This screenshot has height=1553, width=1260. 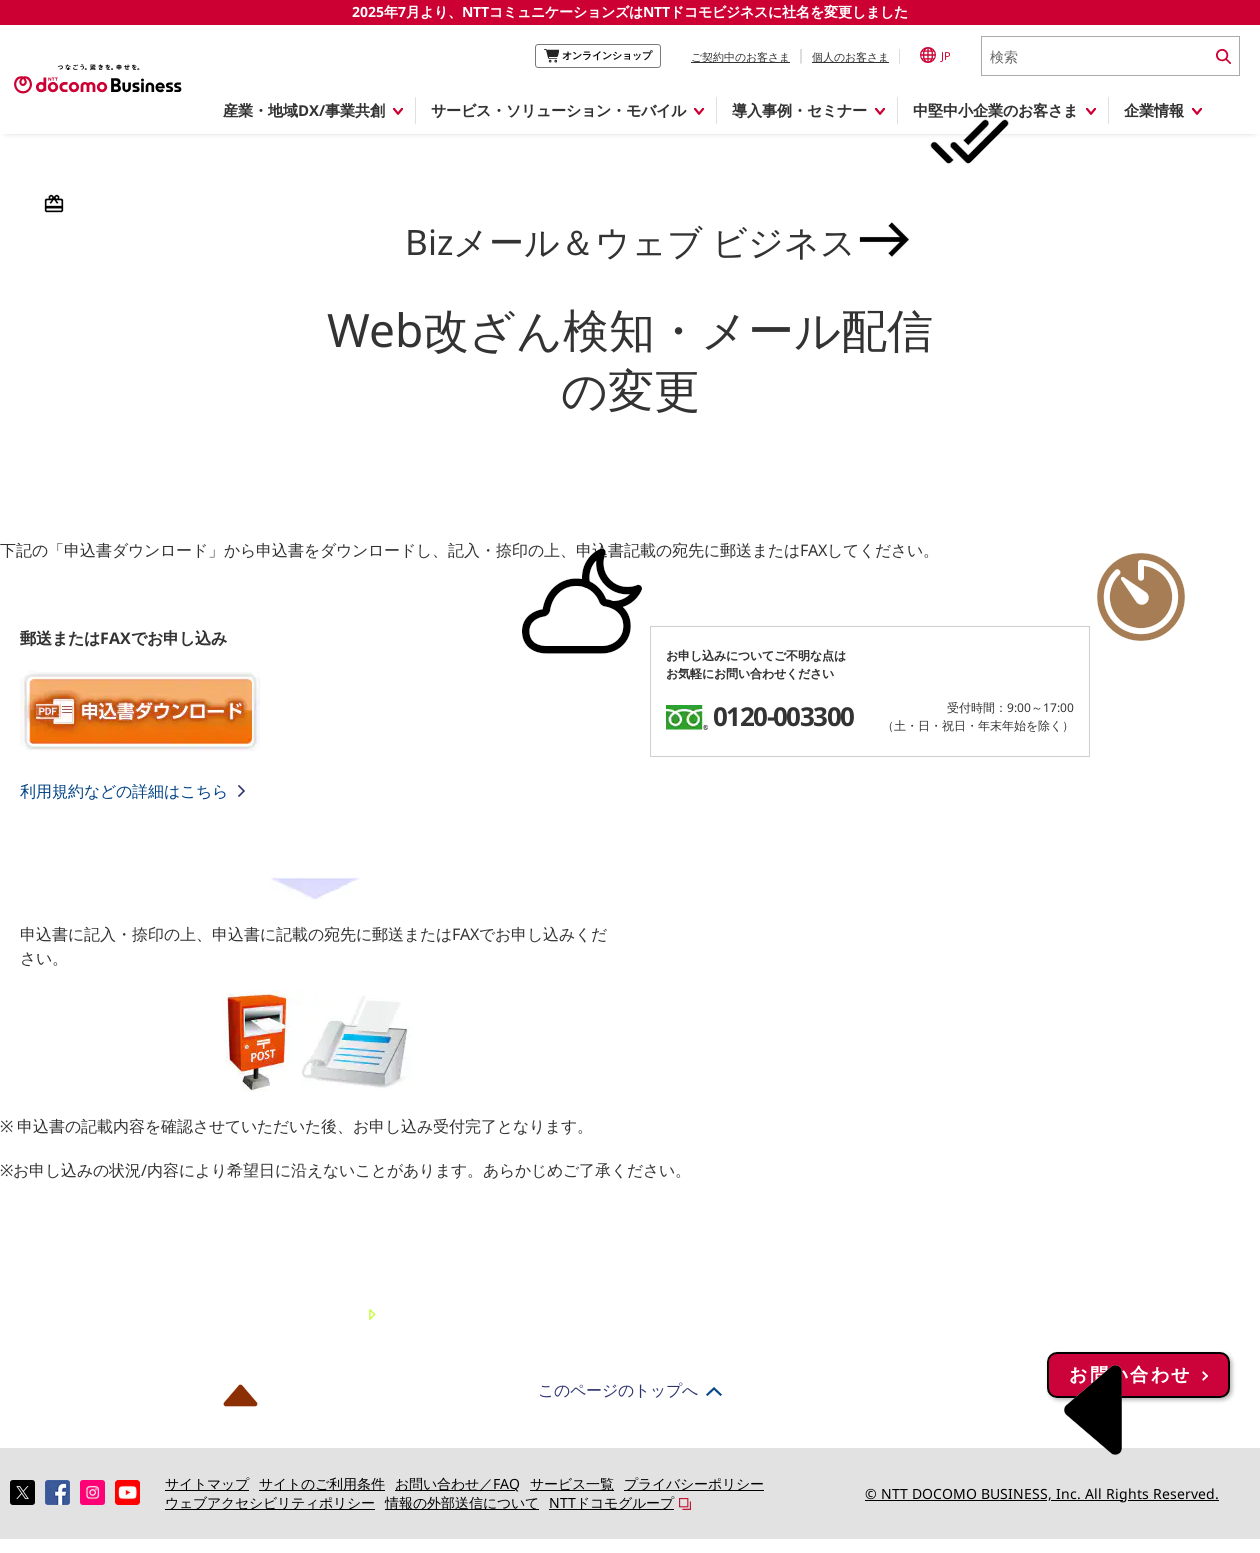 What do you see at coordinates (969, 140) in the screenshot?
I see `message sent and read confirmation` at bounding box center [969, 140].